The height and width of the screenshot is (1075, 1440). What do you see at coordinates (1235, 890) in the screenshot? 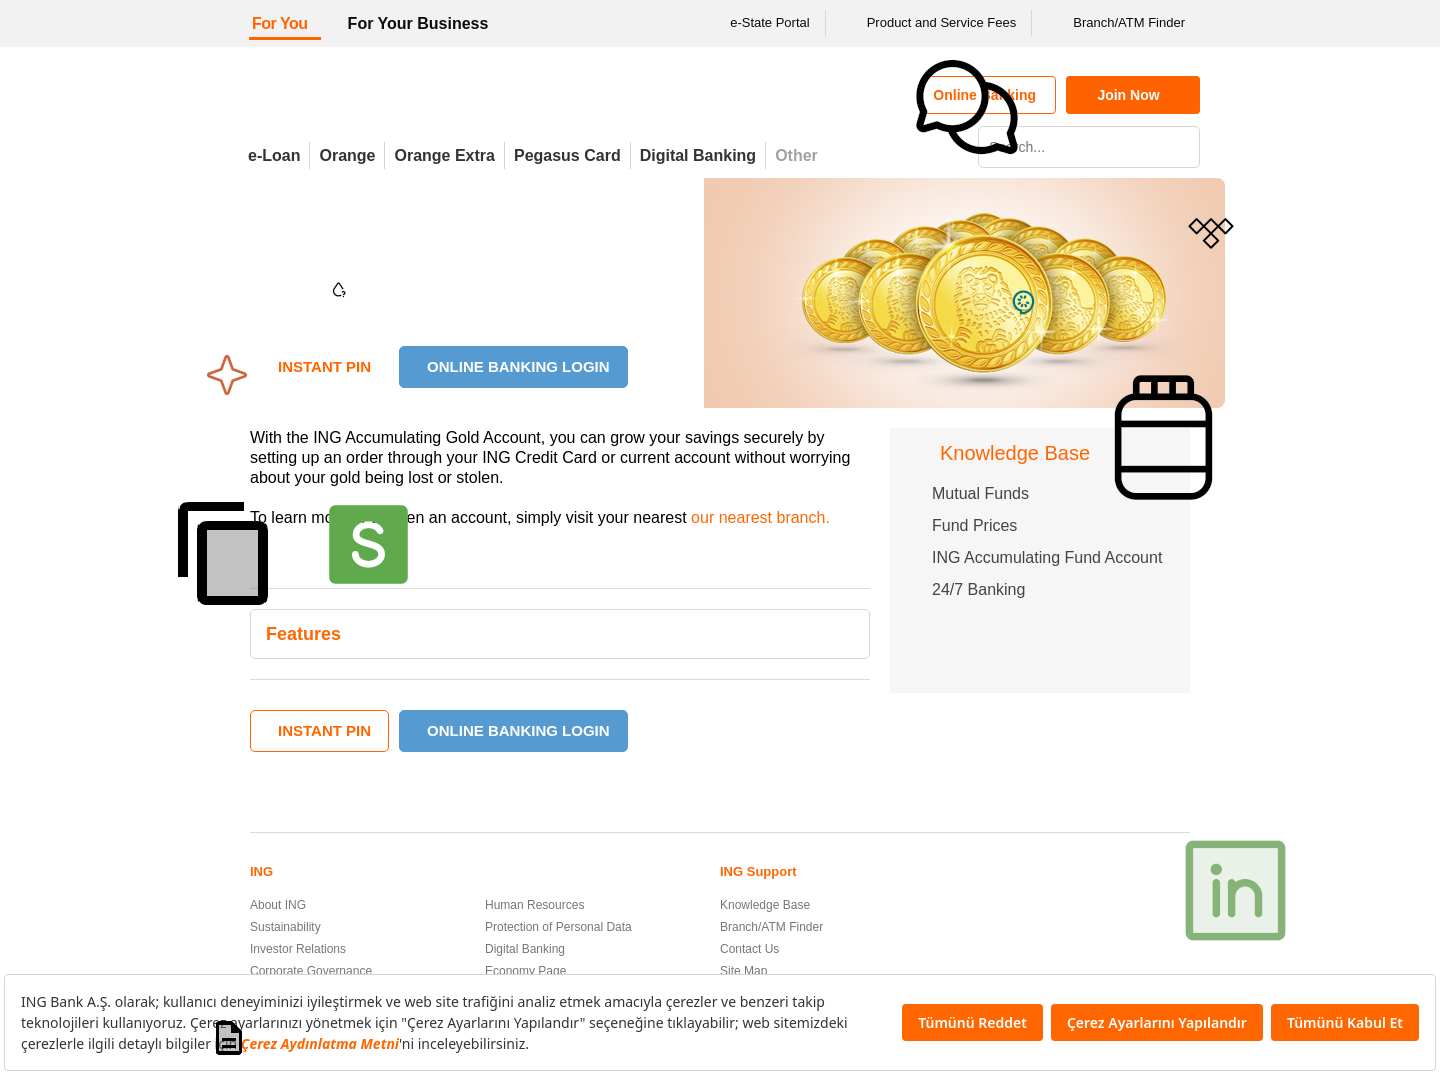
I see `connect with LinkedIn` at bounding box center [1235, 890].